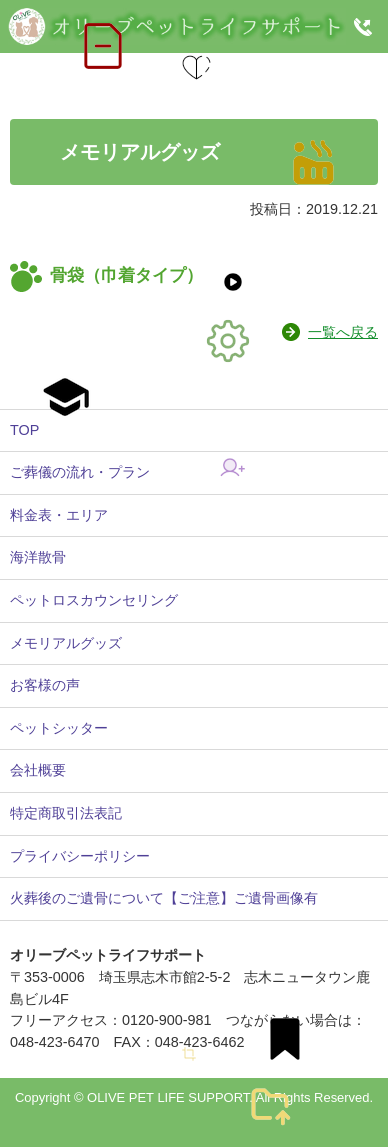 This screenshot has width=388, height=1147. I want to click on access settings or preferences, so click(228, 341).